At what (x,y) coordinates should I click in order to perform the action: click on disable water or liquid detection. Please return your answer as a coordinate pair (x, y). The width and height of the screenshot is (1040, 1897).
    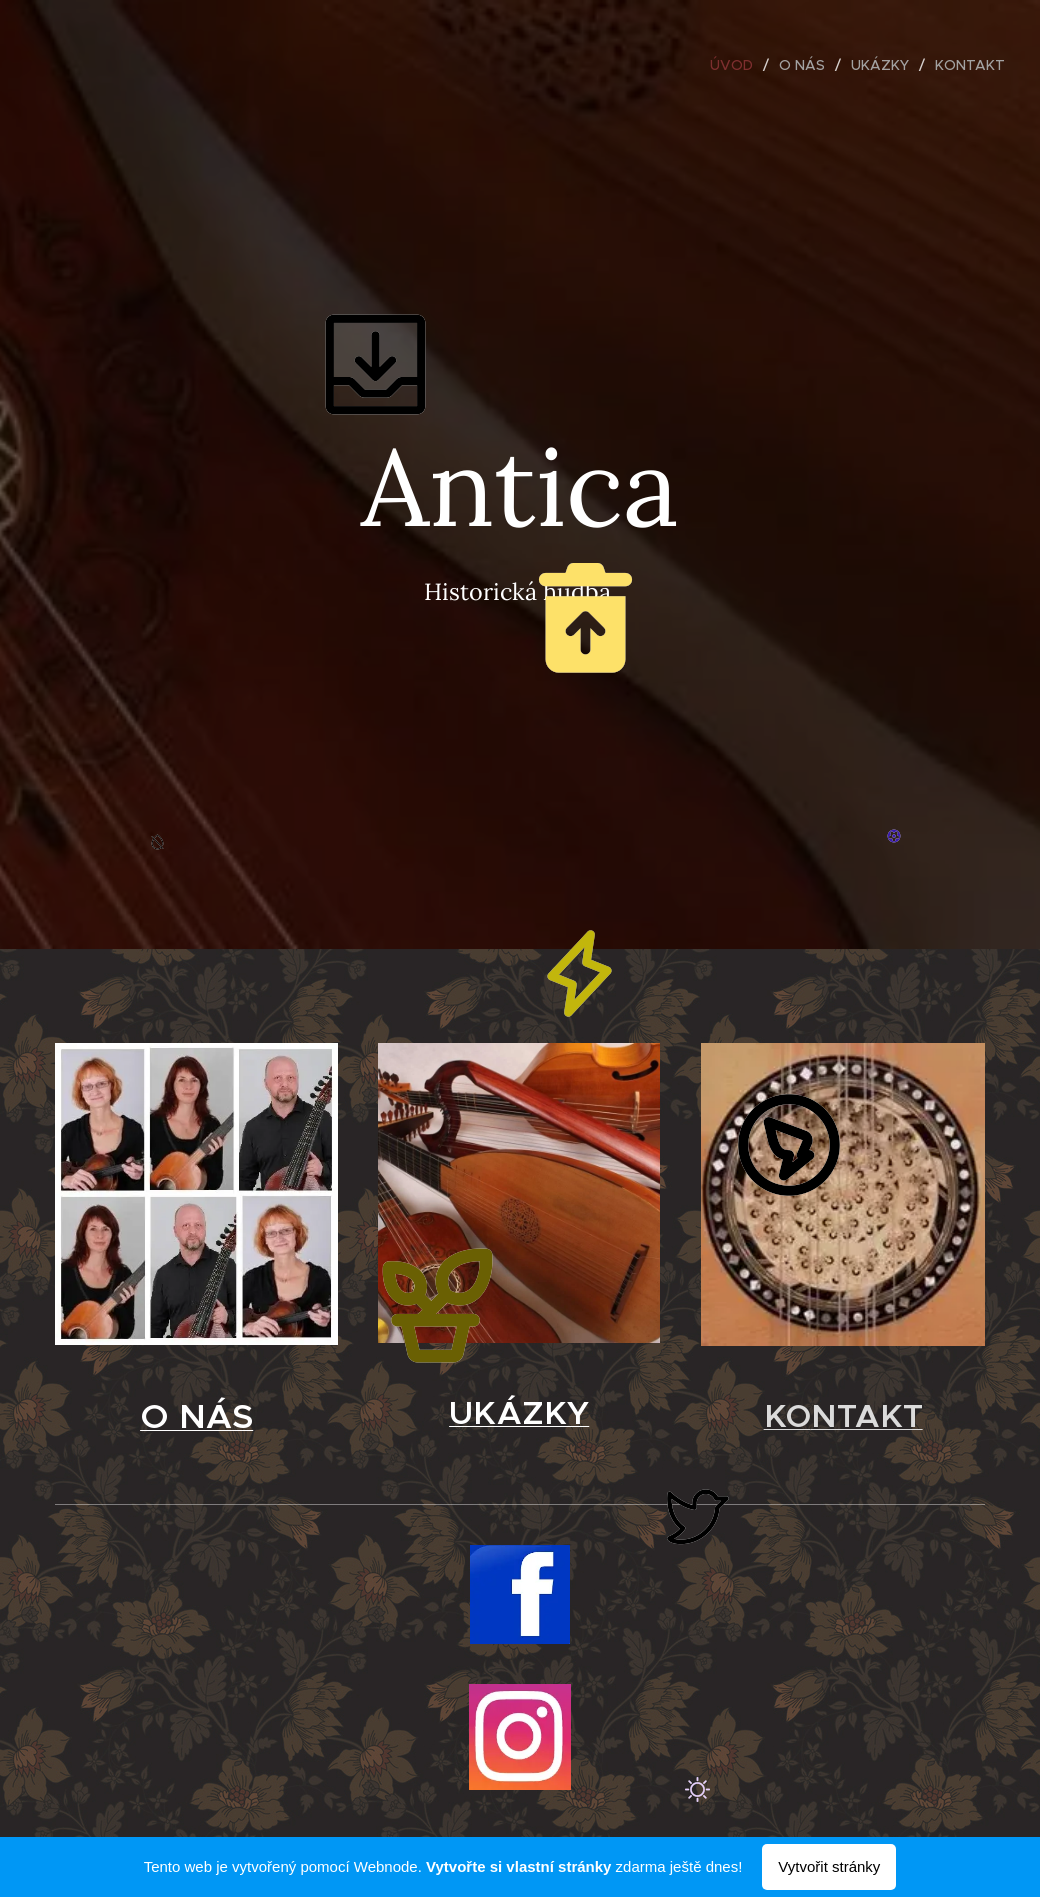
    Looking at the image, I should click on (157, 842).